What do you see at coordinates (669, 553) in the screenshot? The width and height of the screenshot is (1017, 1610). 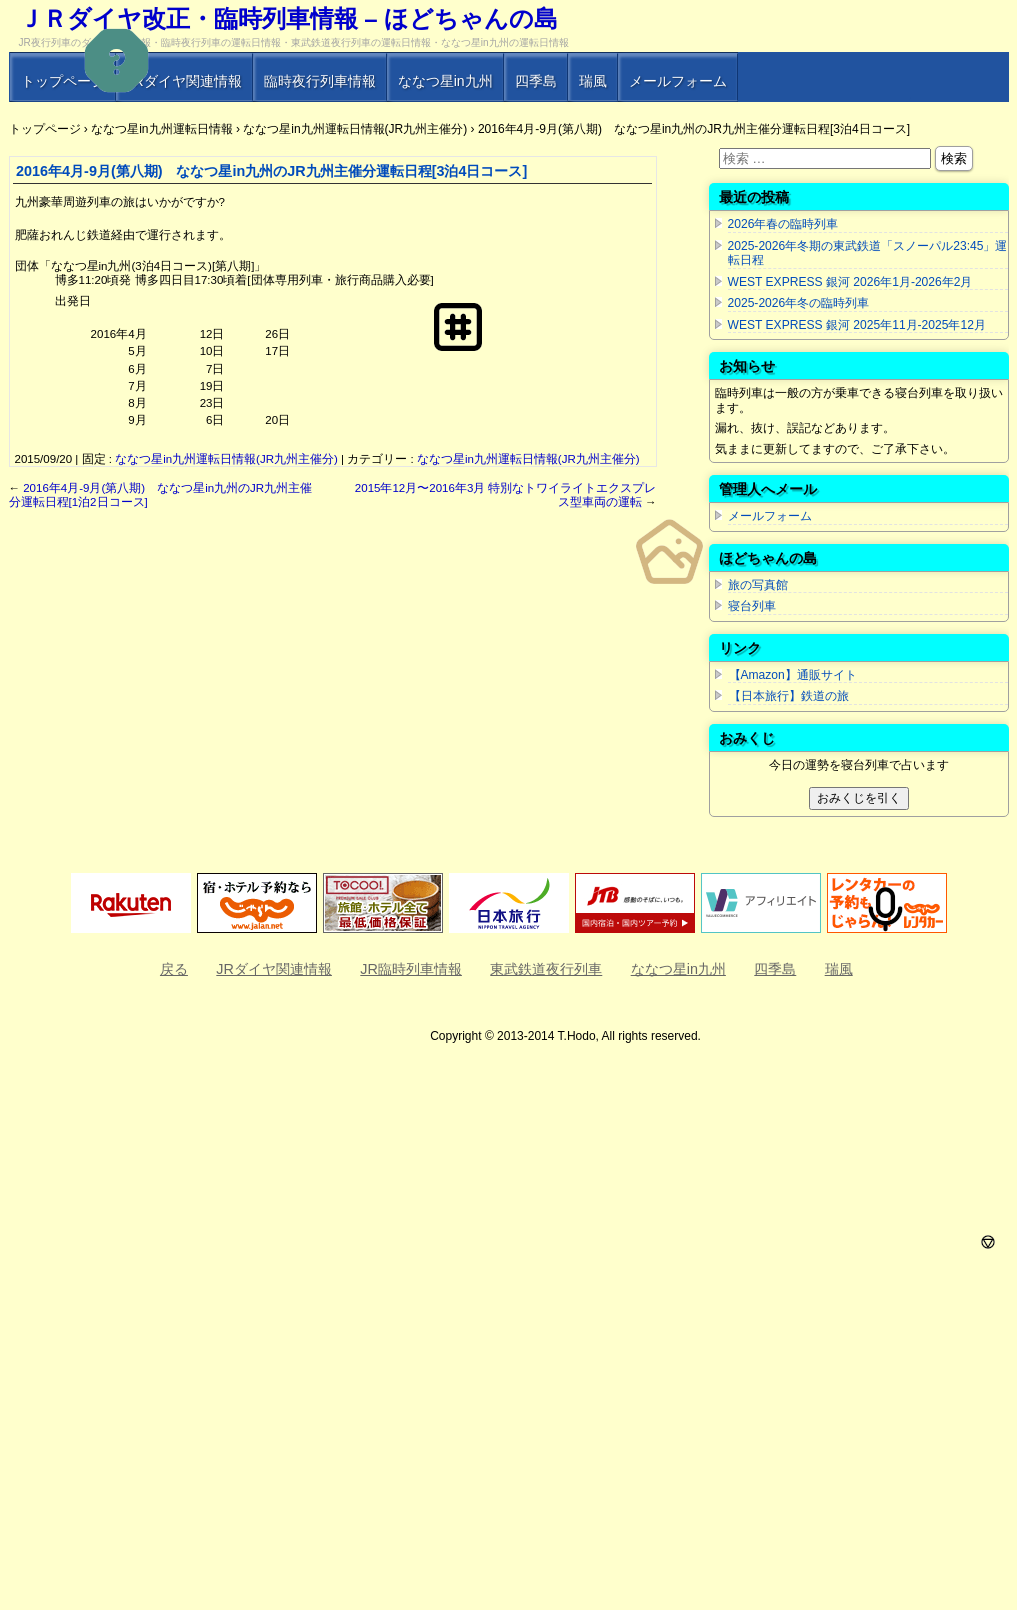 I see `view images in a pentagon-shaped frame` at bounding box center [669, 553].